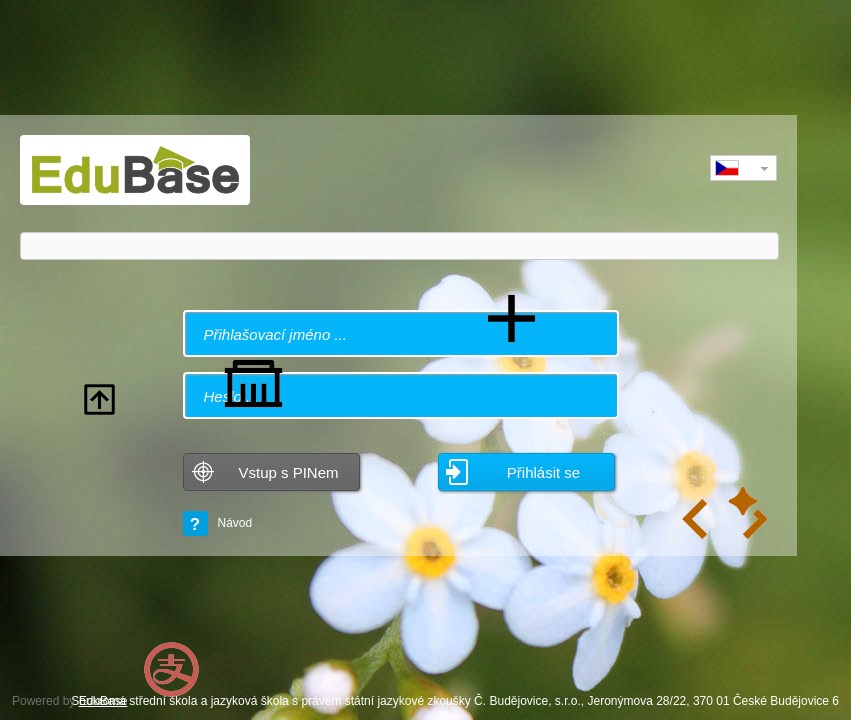 The image size is (851, 720). What do you see at coordinates (725, 519) in the screenshot?
I see `access AI-powered code generation tools` at bounding box center [725, 519].